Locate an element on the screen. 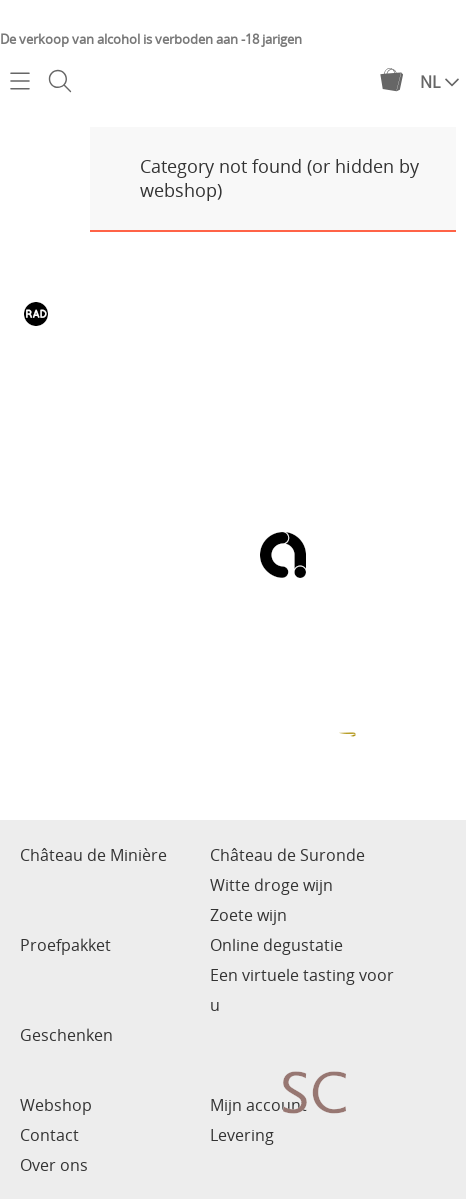  launch RAD Studio application is located at coordinates (36, 314).